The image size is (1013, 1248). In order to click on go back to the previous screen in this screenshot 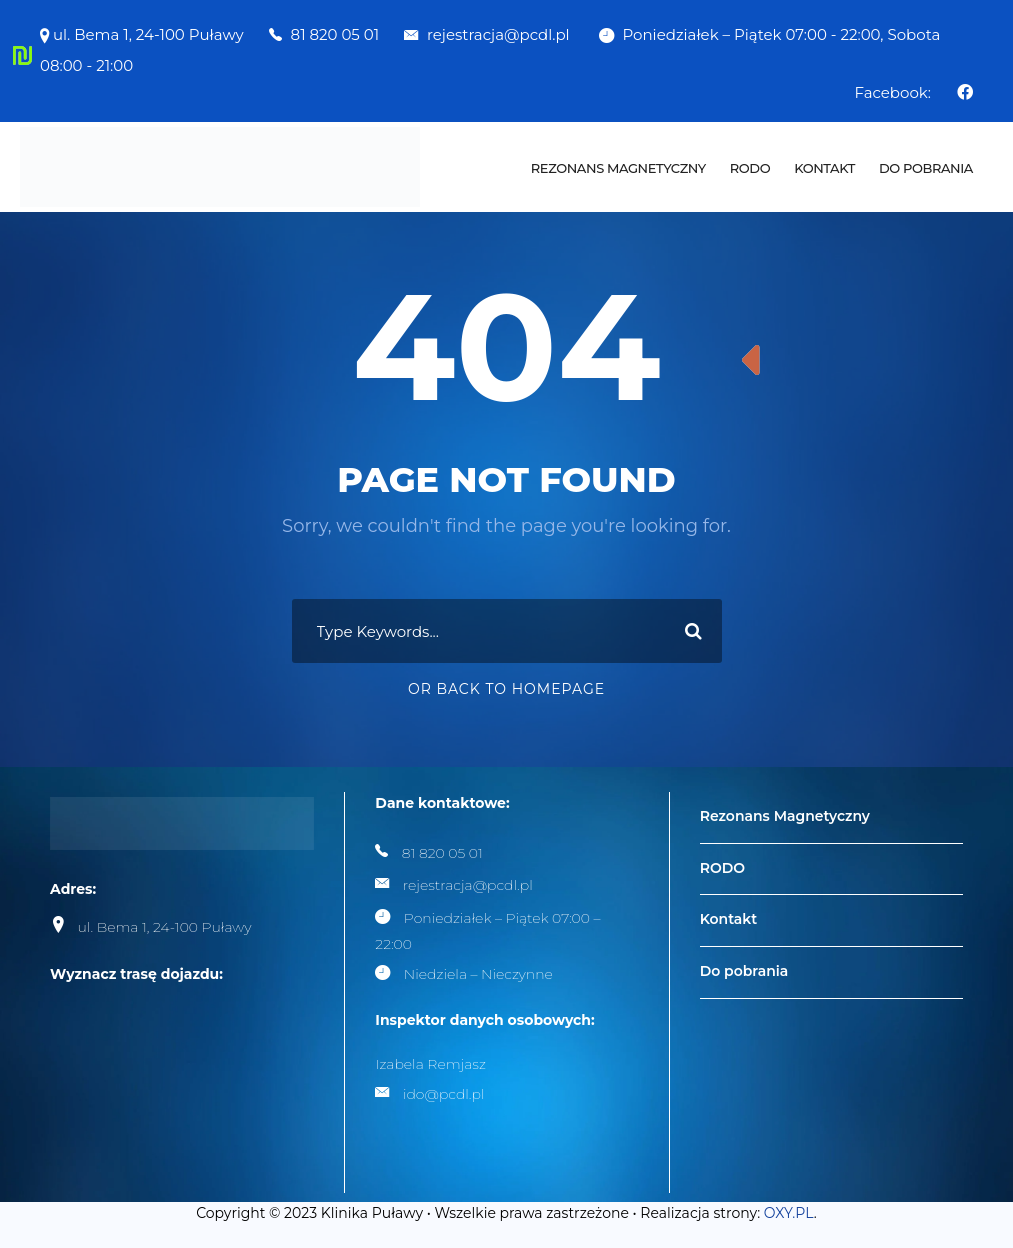, I will do `click(752, 360)`.